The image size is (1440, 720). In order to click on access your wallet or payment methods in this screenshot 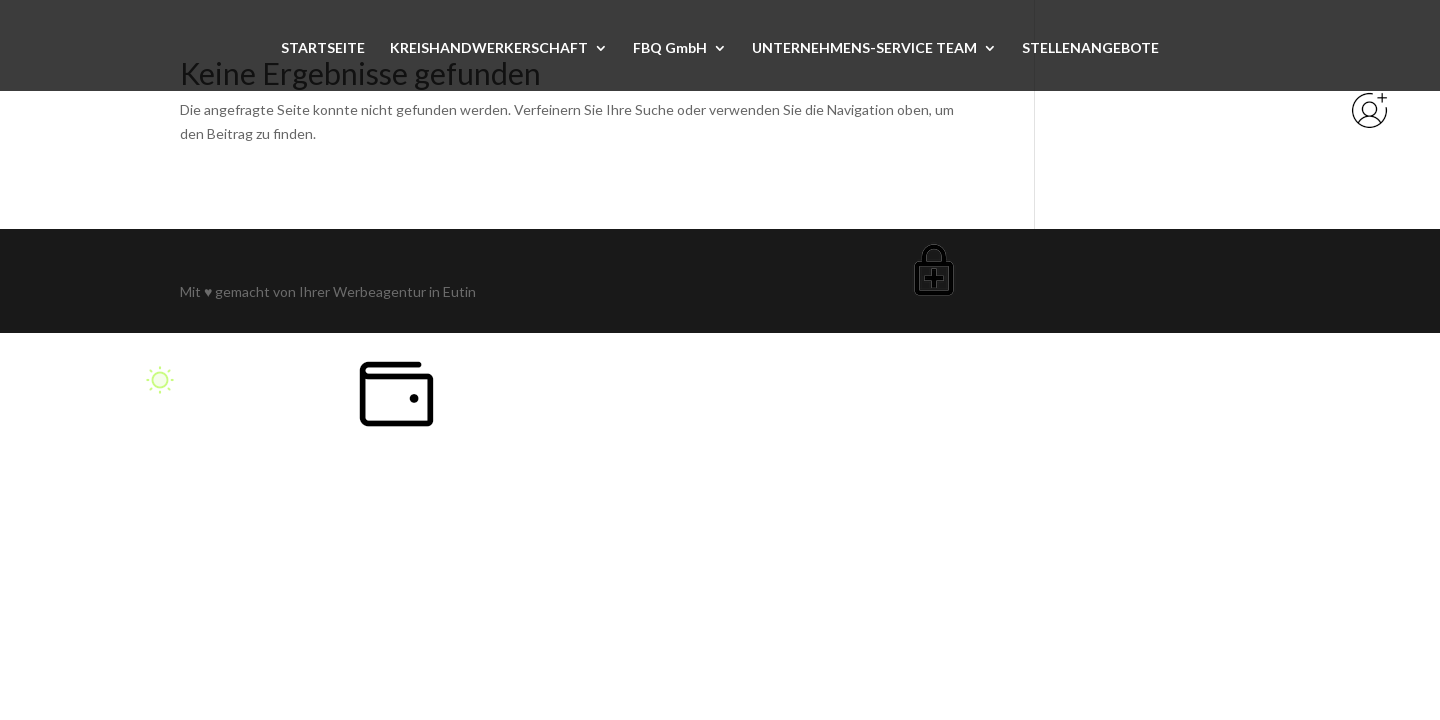, I will do `click(395, 397)`.